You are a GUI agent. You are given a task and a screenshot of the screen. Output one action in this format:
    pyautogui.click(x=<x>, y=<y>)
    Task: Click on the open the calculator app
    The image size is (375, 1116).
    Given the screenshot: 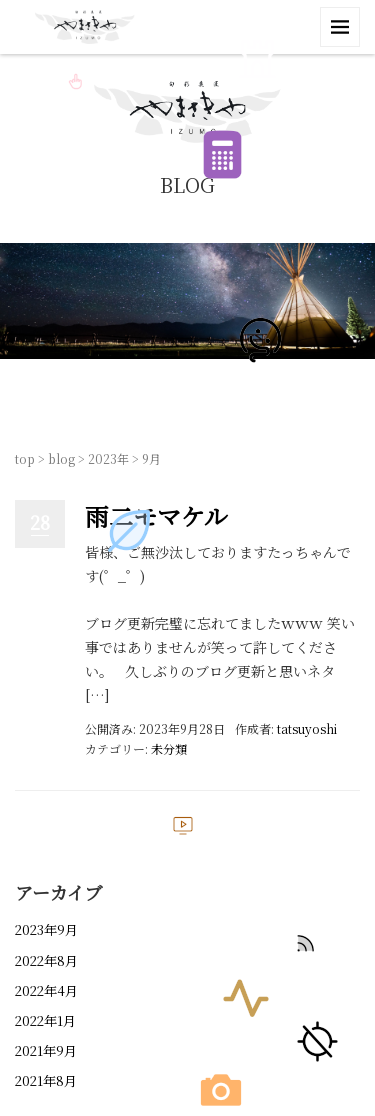 What is the action you would take?
    pyautogui.click(x=222, y=154)
    